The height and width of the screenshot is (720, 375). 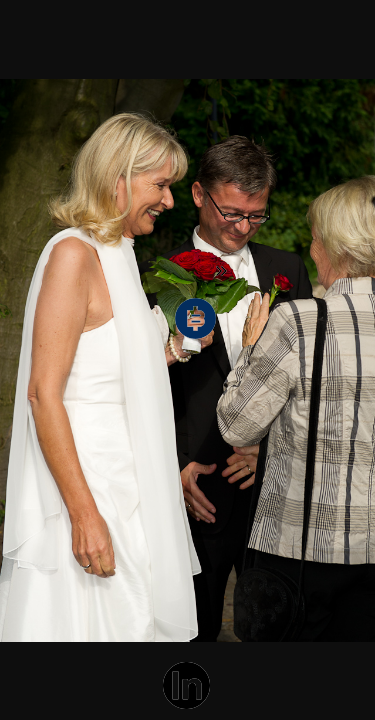 I want to click on LogMeIn brand logo, so click(x=186, y=685).